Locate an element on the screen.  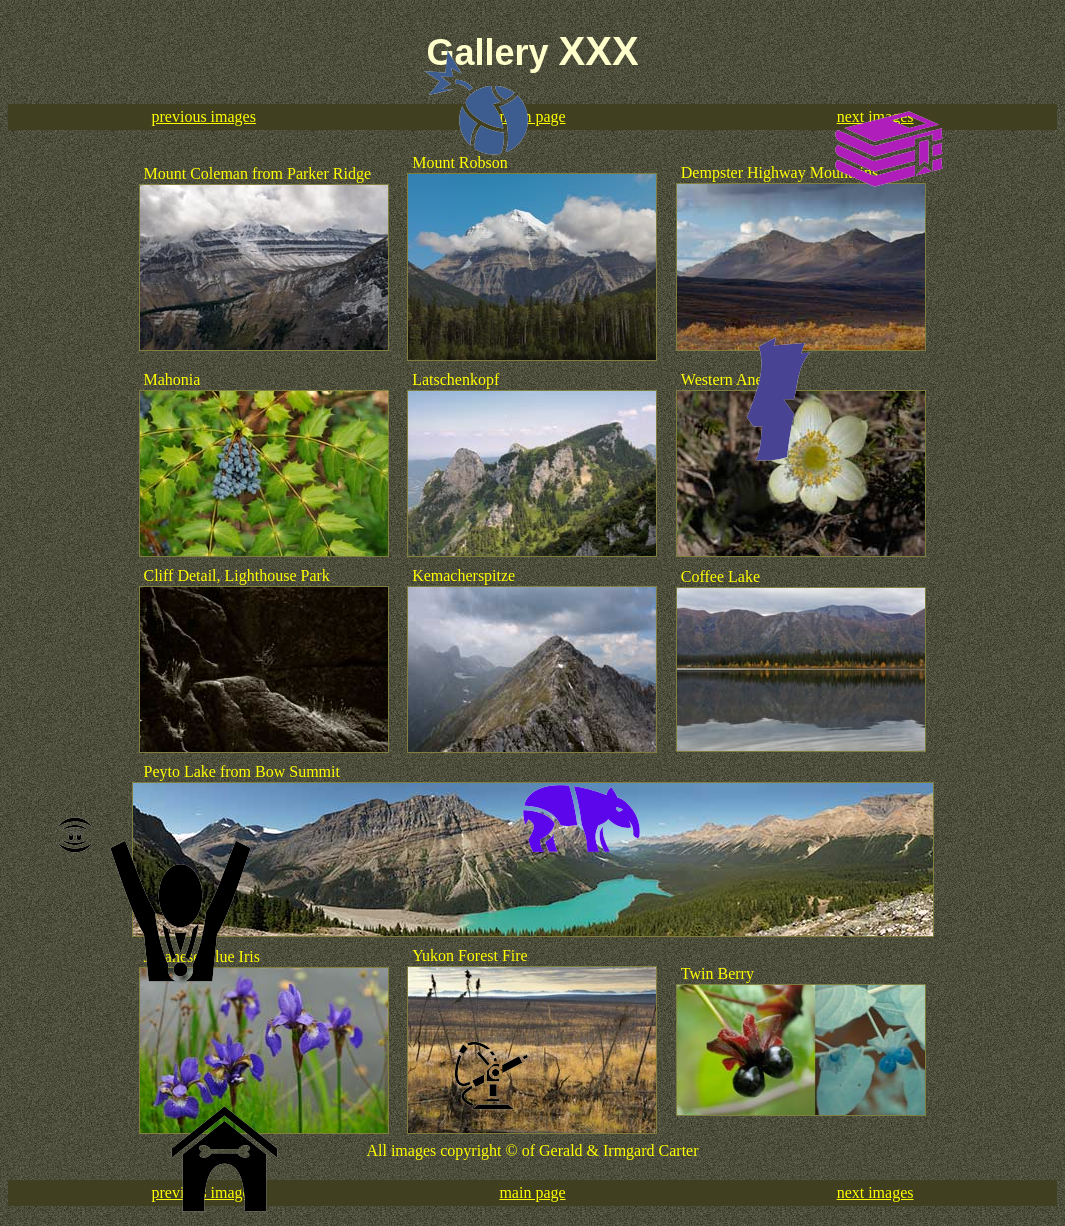
select portugal as your country or region is located at coordinates (778, 399).